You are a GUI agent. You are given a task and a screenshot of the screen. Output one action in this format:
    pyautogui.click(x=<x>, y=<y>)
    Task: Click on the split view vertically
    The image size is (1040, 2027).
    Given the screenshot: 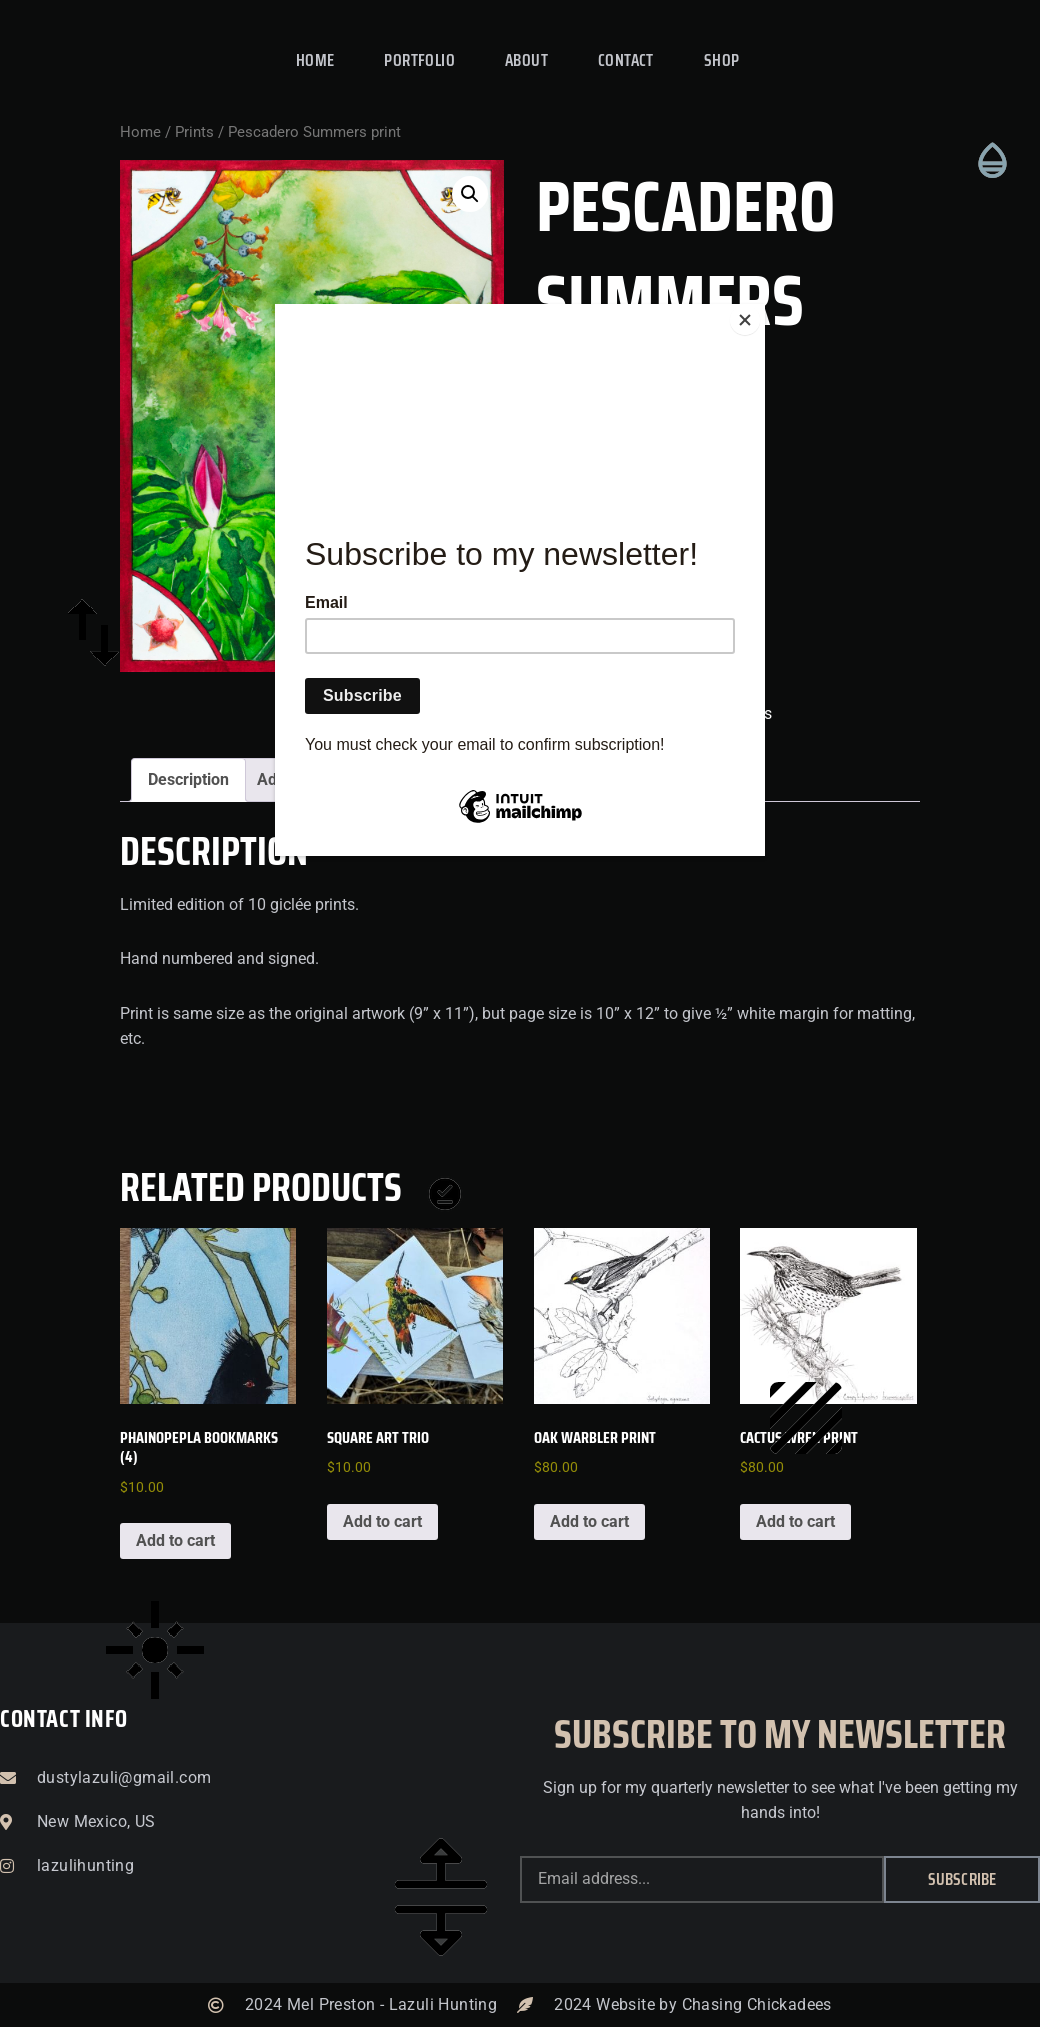 What is the action you would take?
    pyautogui.click(x=441, y=1897)
    